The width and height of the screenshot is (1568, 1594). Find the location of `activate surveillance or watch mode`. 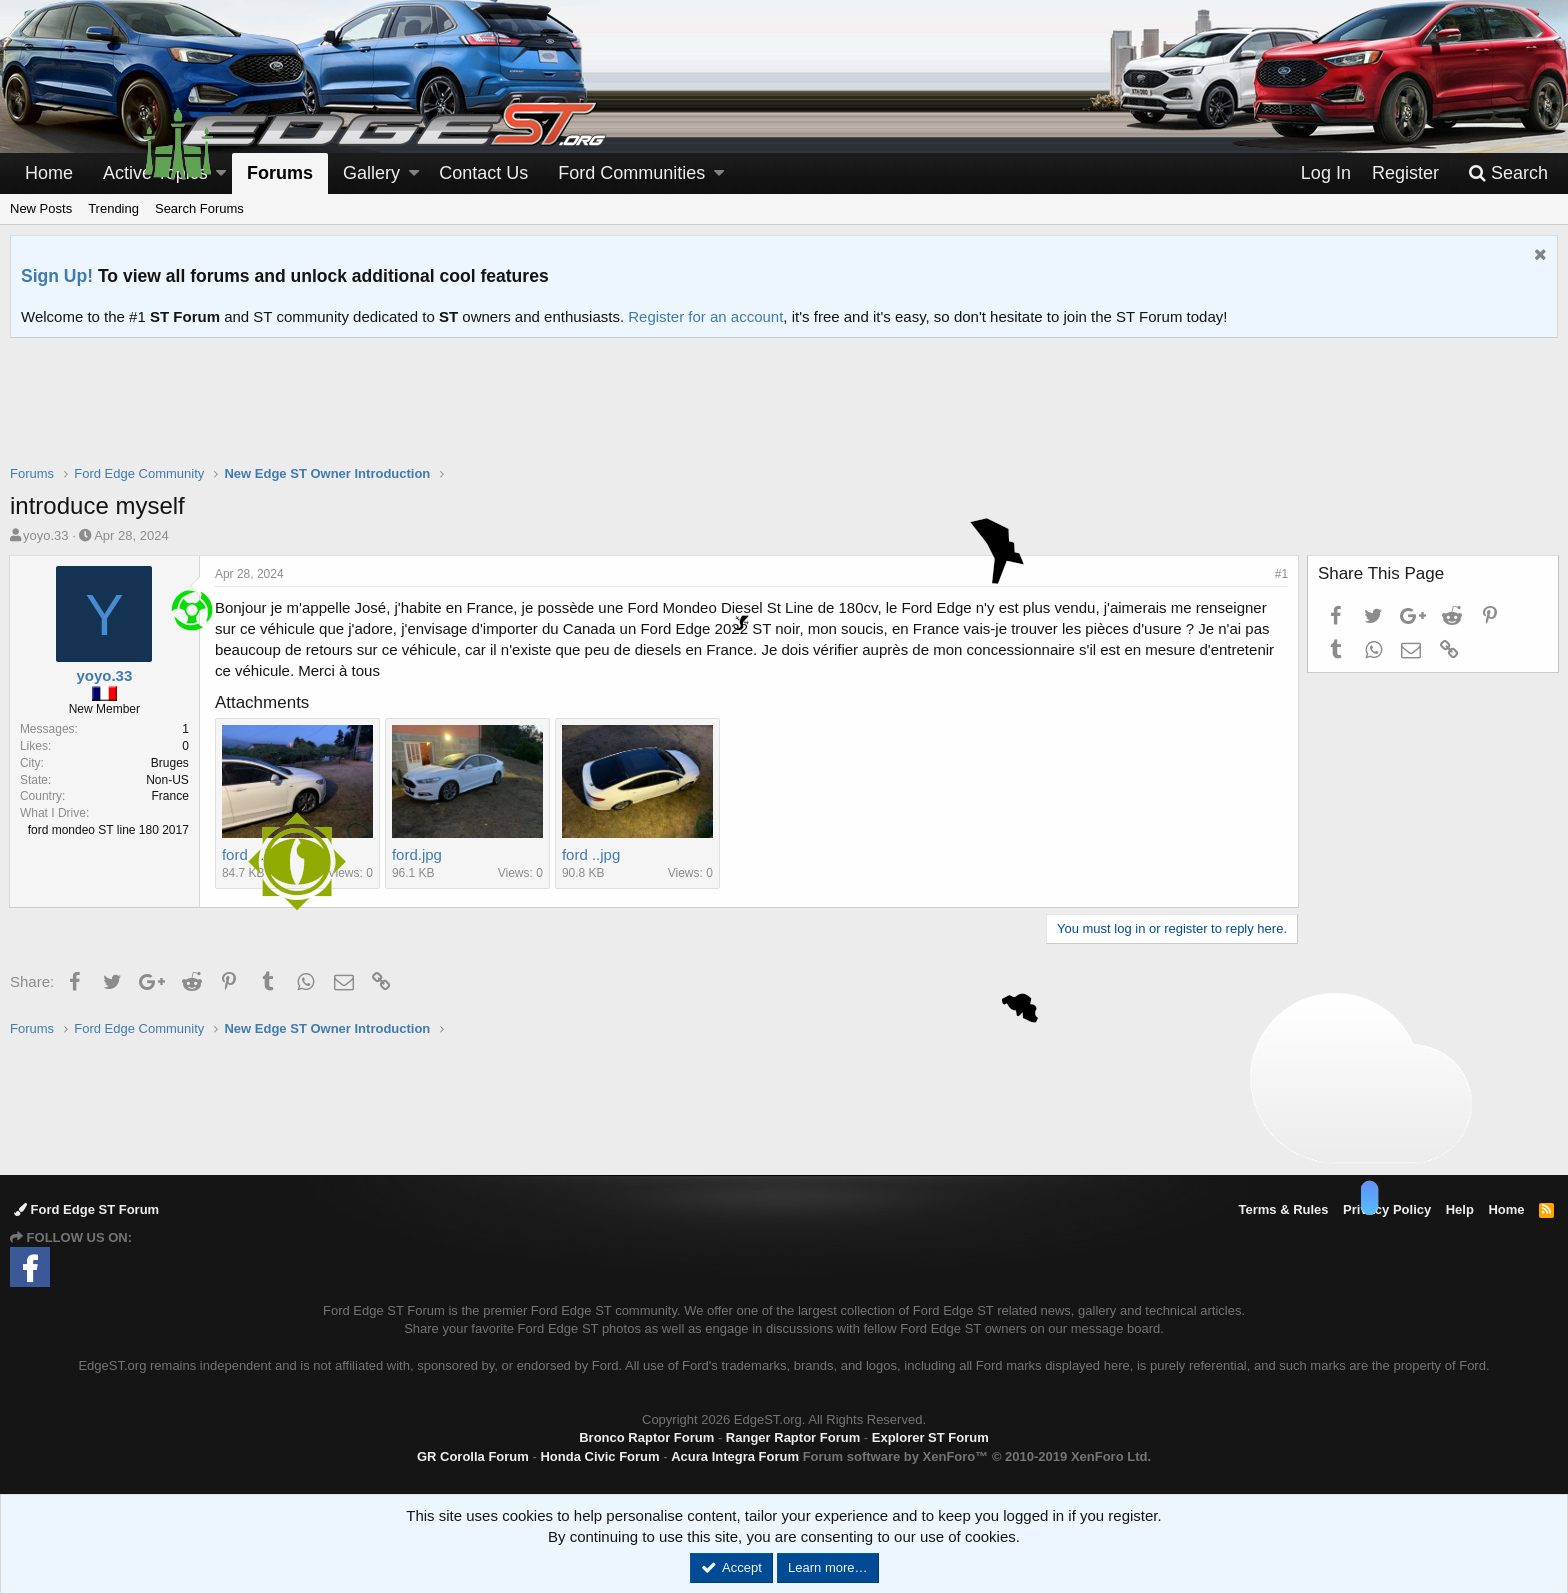

activate surveillance or watch mode is located at coordinates (297, 861).